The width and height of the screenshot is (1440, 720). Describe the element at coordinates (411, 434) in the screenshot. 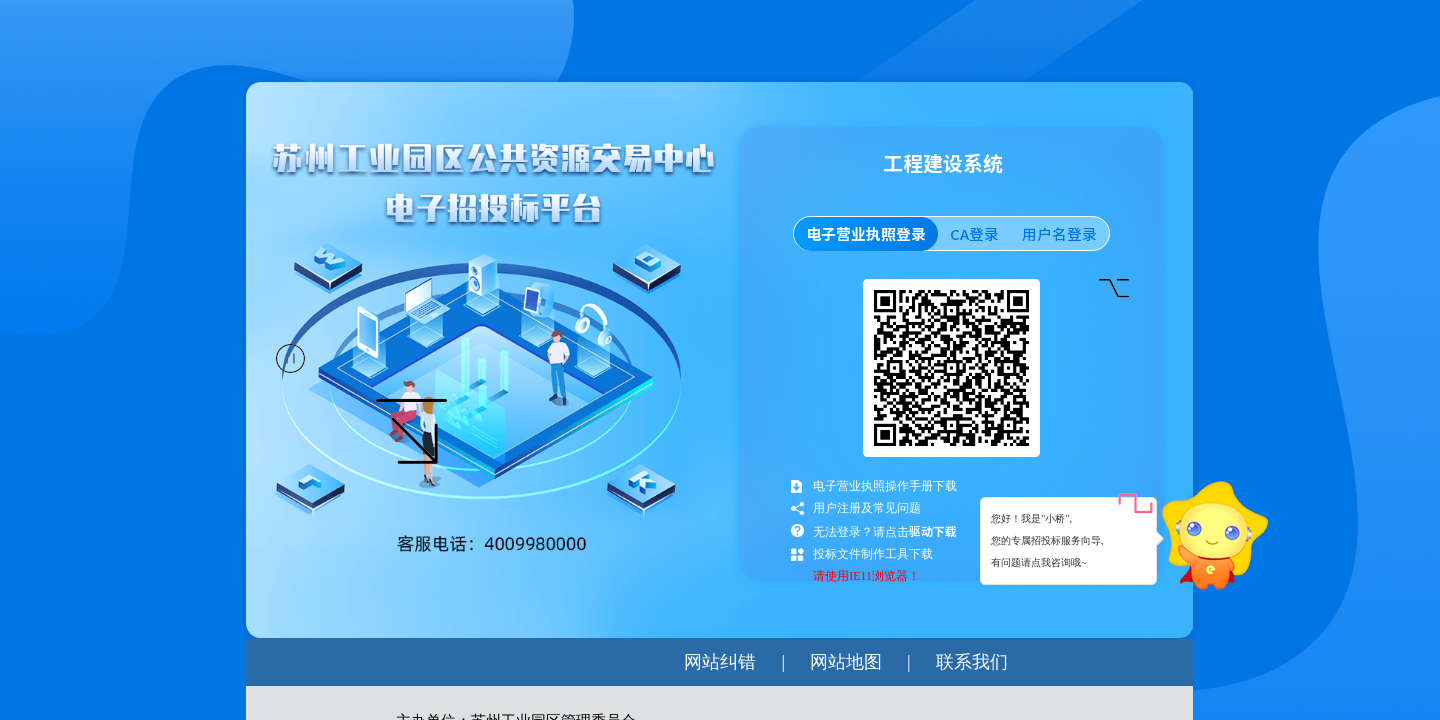

I see `move item to bottom-right corner` at that location.